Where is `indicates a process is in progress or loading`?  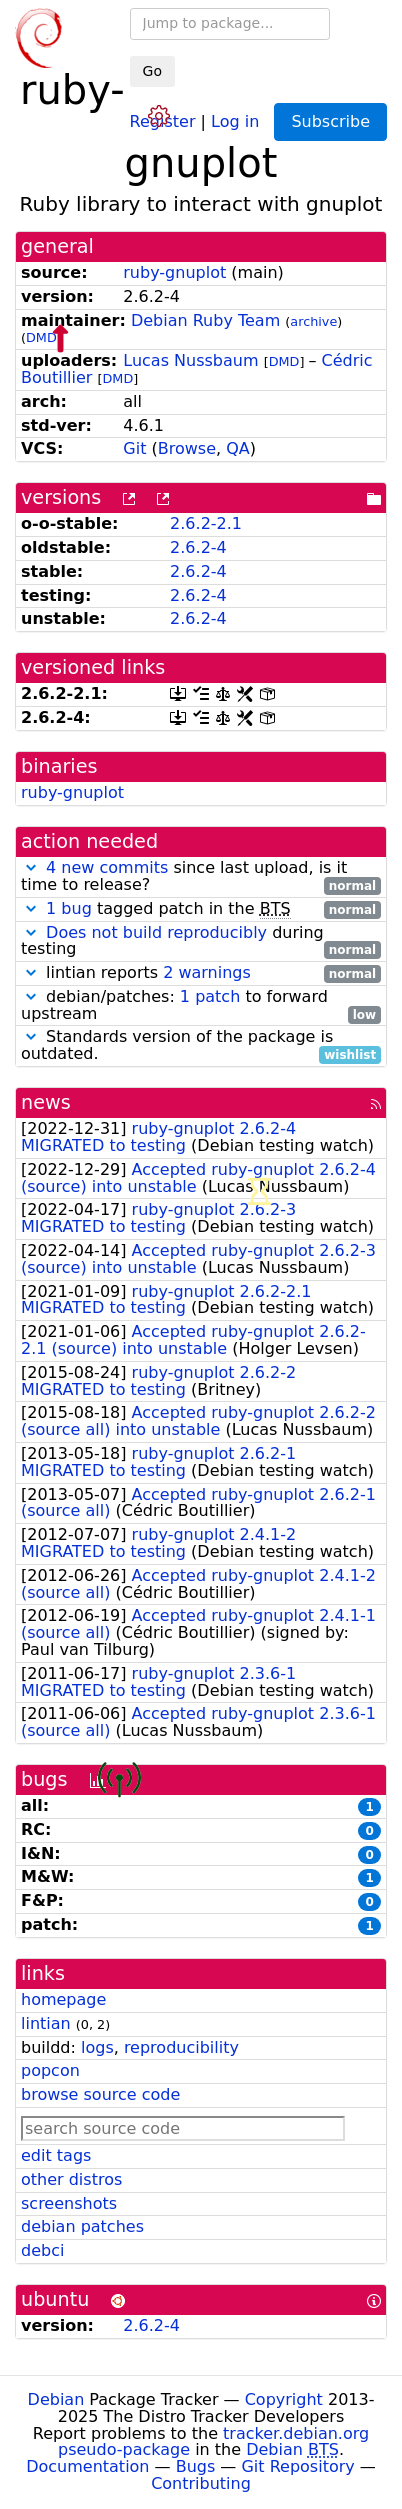
indicates a process is in progress or loading is located at coordinates (259, 1191).